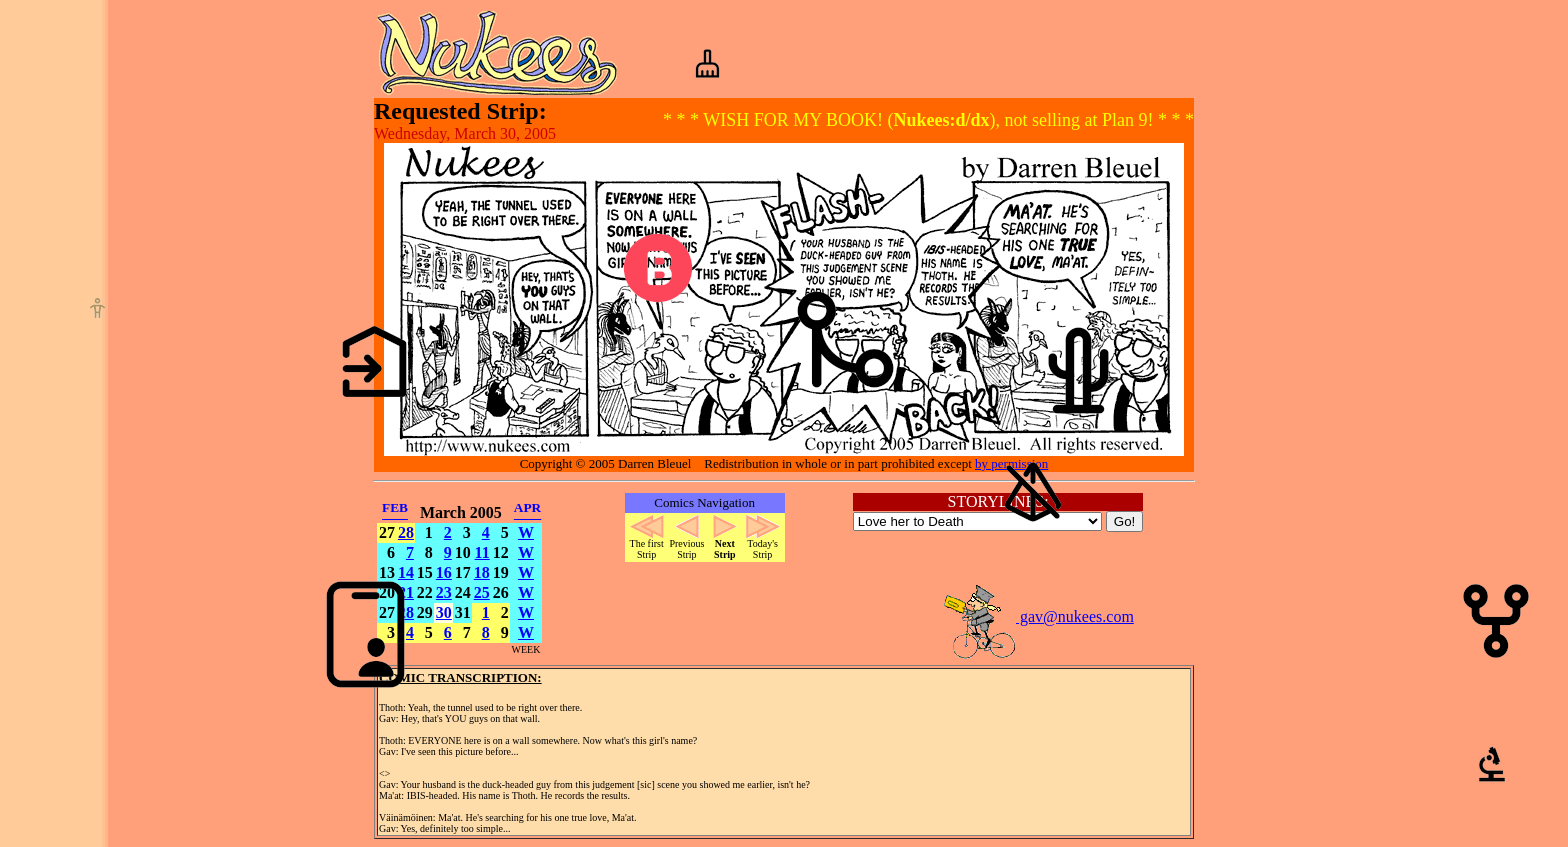 The height and width of the screenshot is (847, 1568). What do you see at coordinates (1492, 765) in the screenshot?
I see `access biotech or laboratory features` at bounding box center [1492, 765].